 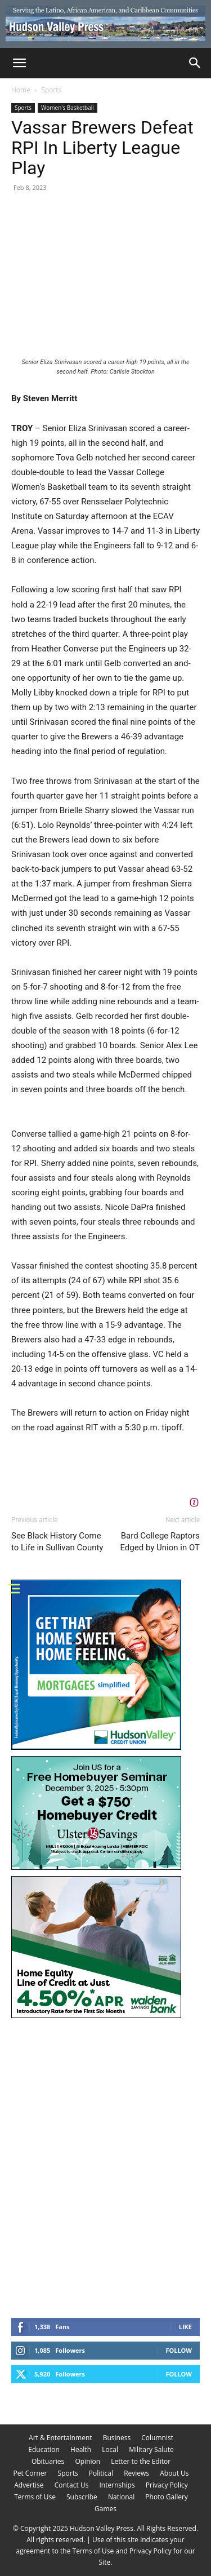 I want to click on alphabetical sorting option (Z), so click(x=194, y=1502).